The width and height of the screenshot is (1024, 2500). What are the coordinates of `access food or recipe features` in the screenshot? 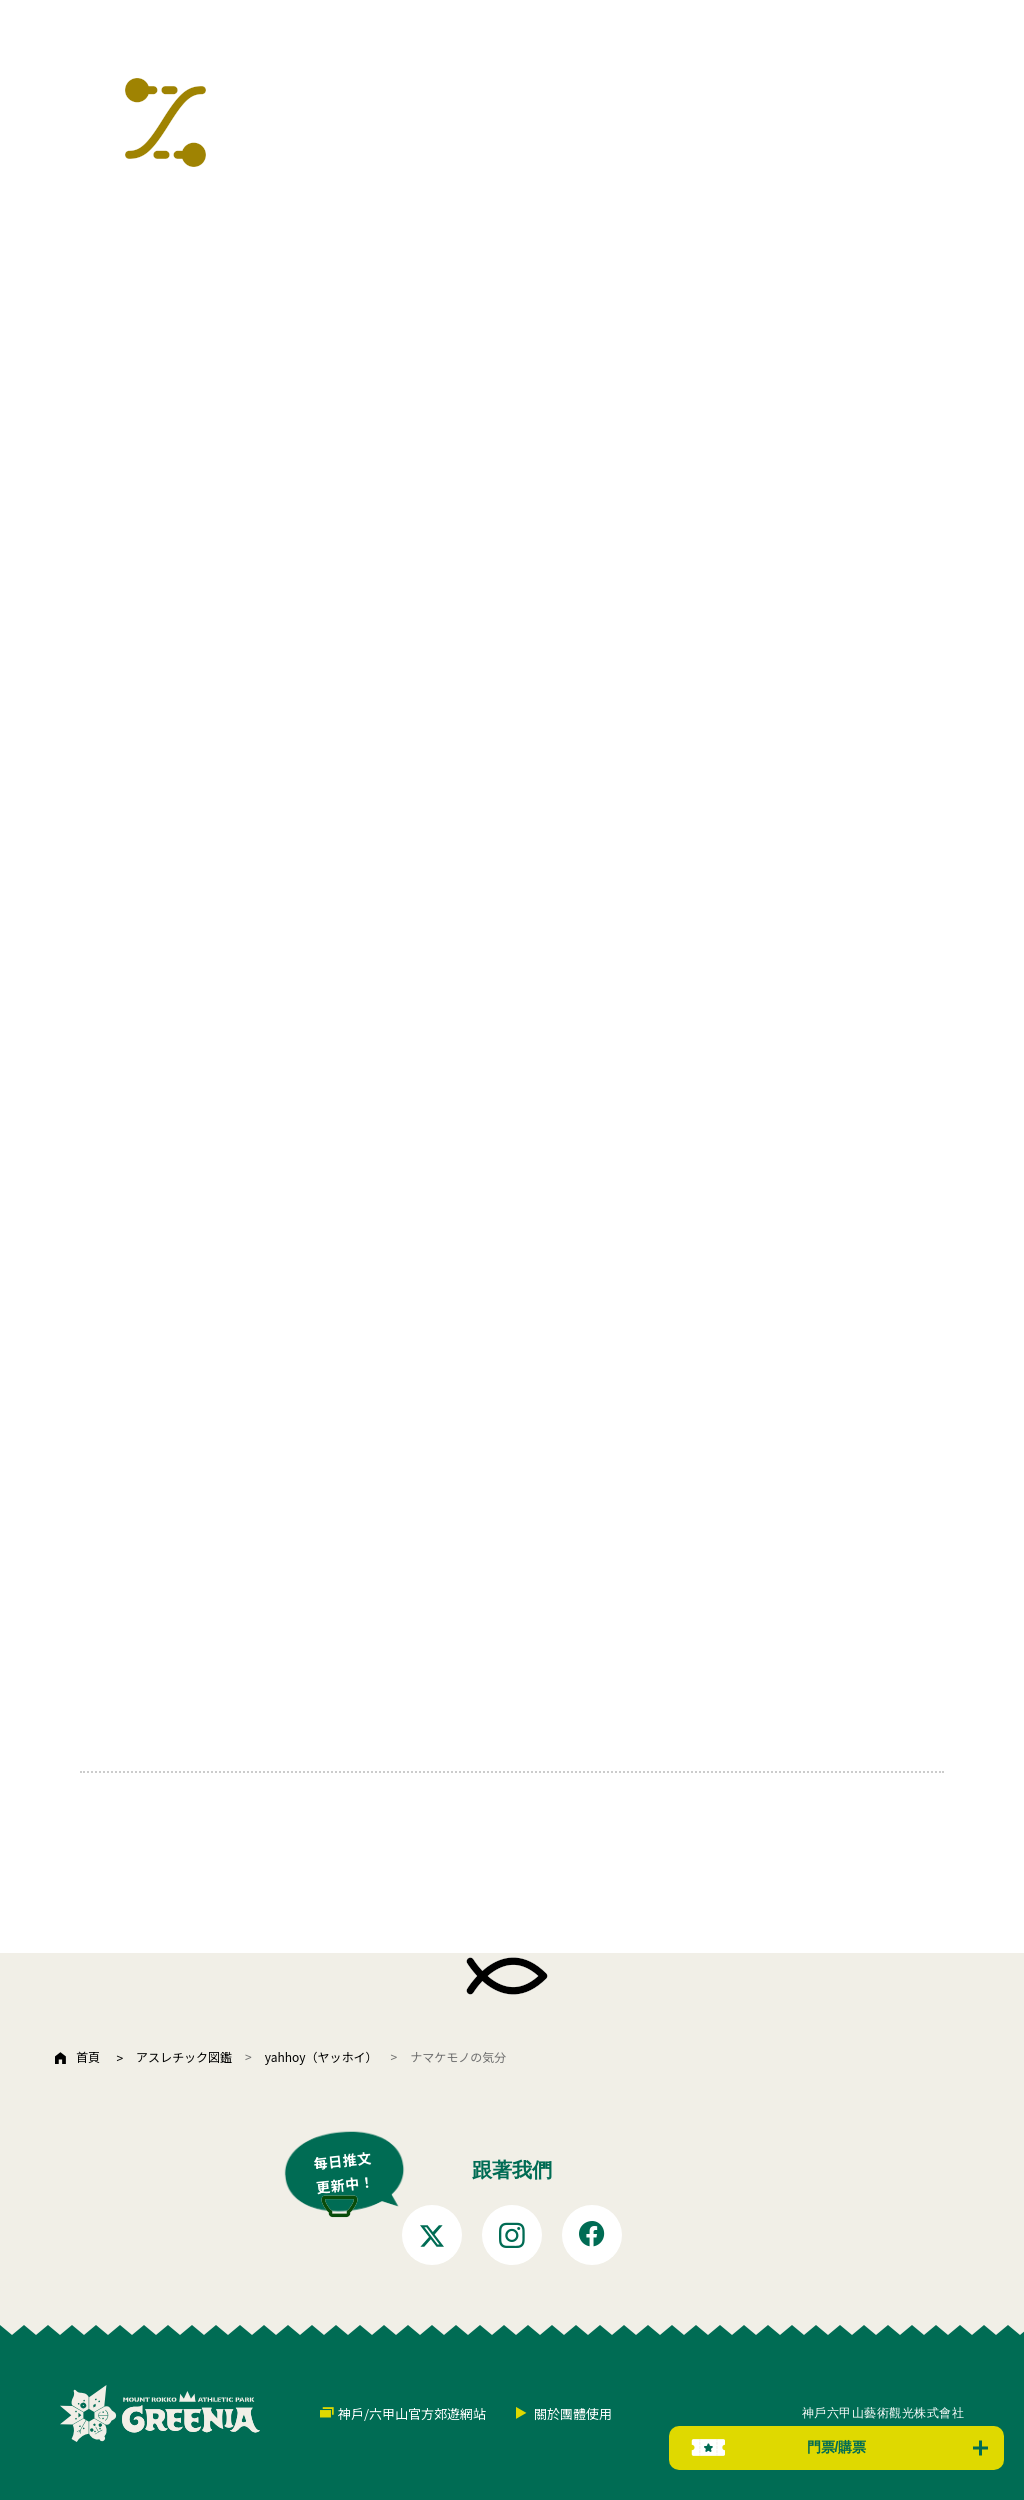 It's located at (339, 2204).